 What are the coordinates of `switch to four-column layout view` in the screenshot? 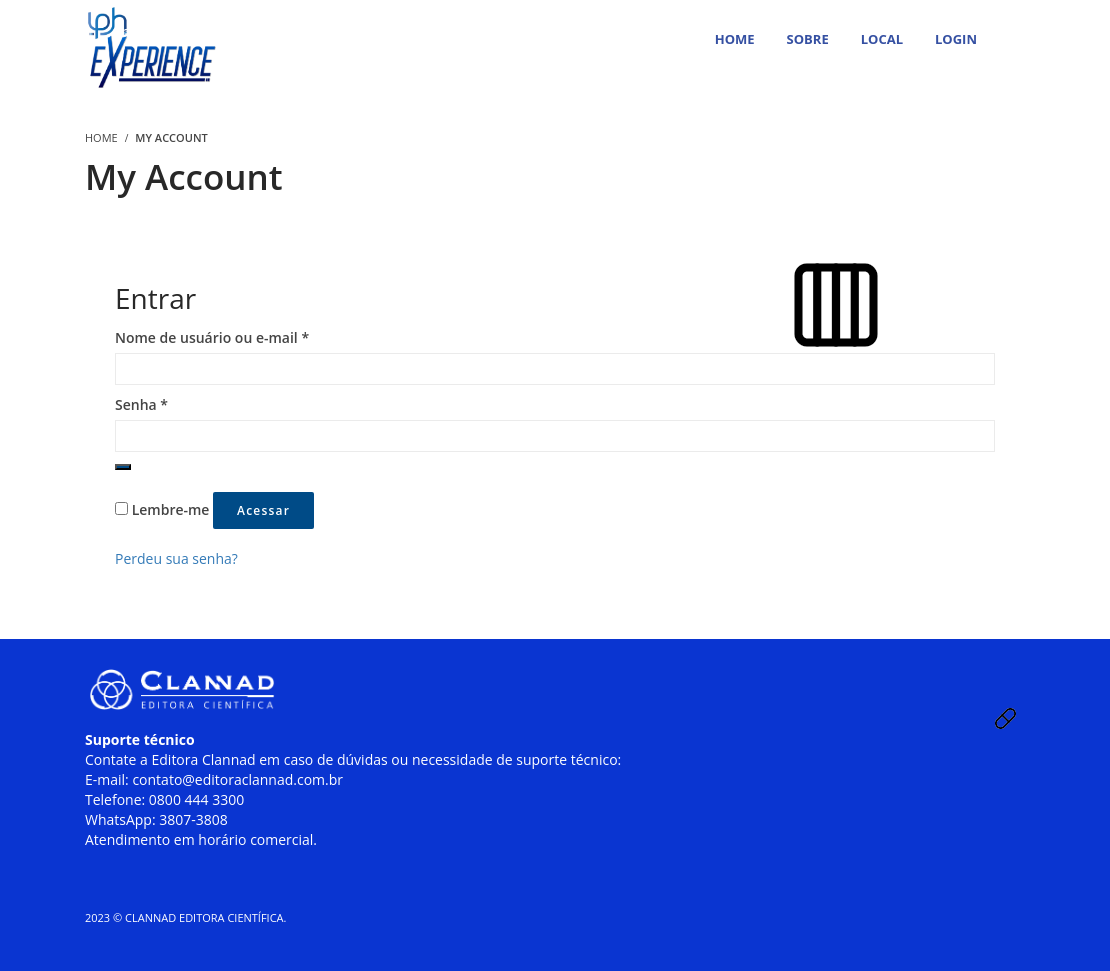 It's located at (836, 305).